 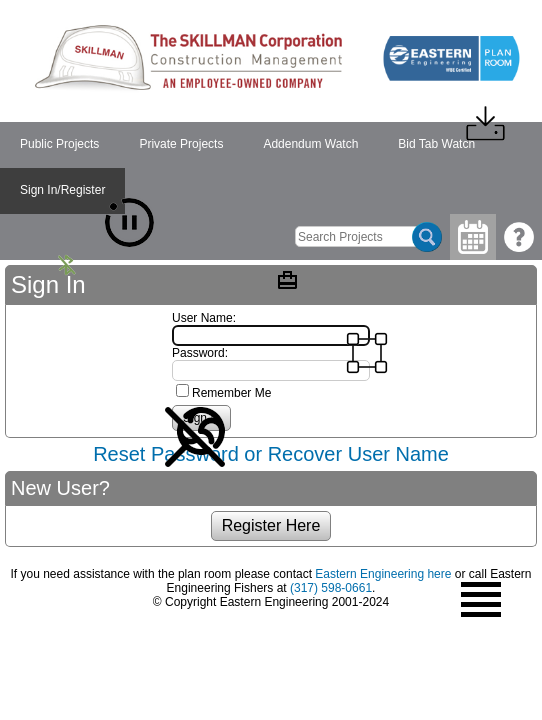 What do you see at coordinates (367, 353) in the screenshot?
I see `select or resize an object's boundaries` at bounding box center [367, 353].